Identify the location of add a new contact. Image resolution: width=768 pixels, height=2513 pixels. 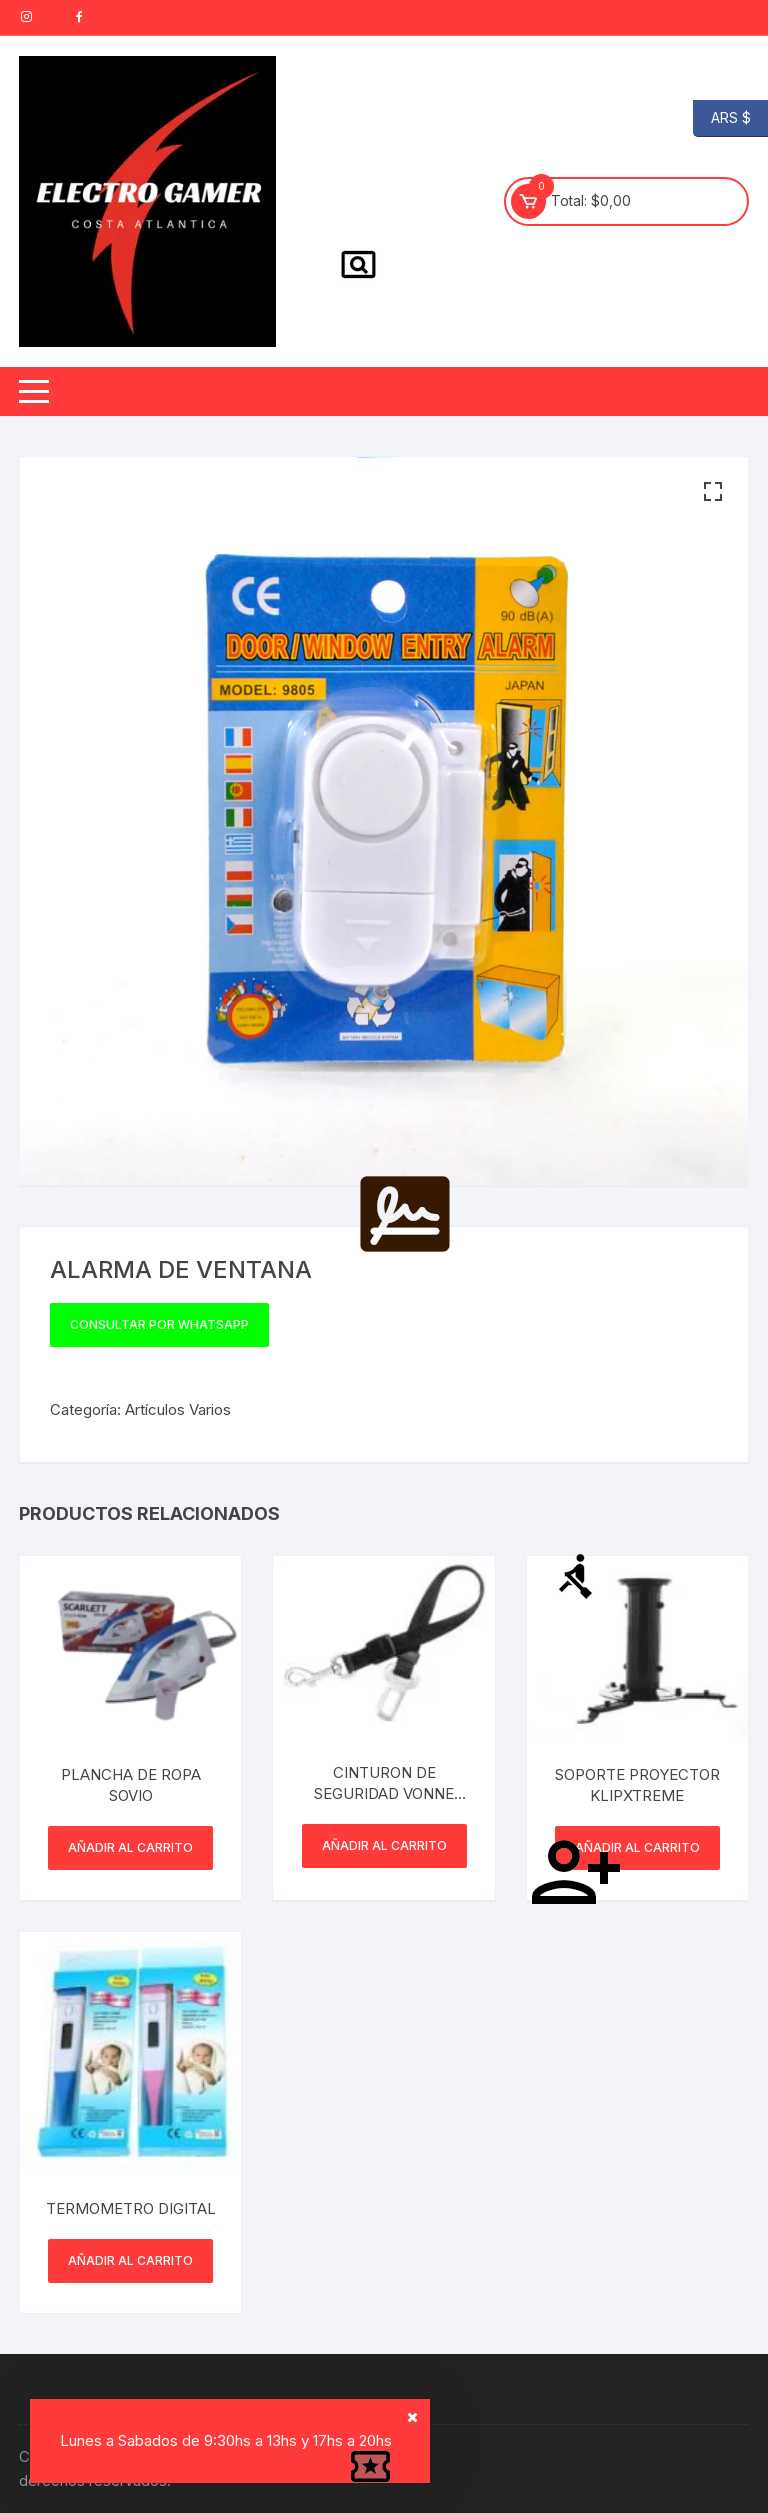
(576, 1872).